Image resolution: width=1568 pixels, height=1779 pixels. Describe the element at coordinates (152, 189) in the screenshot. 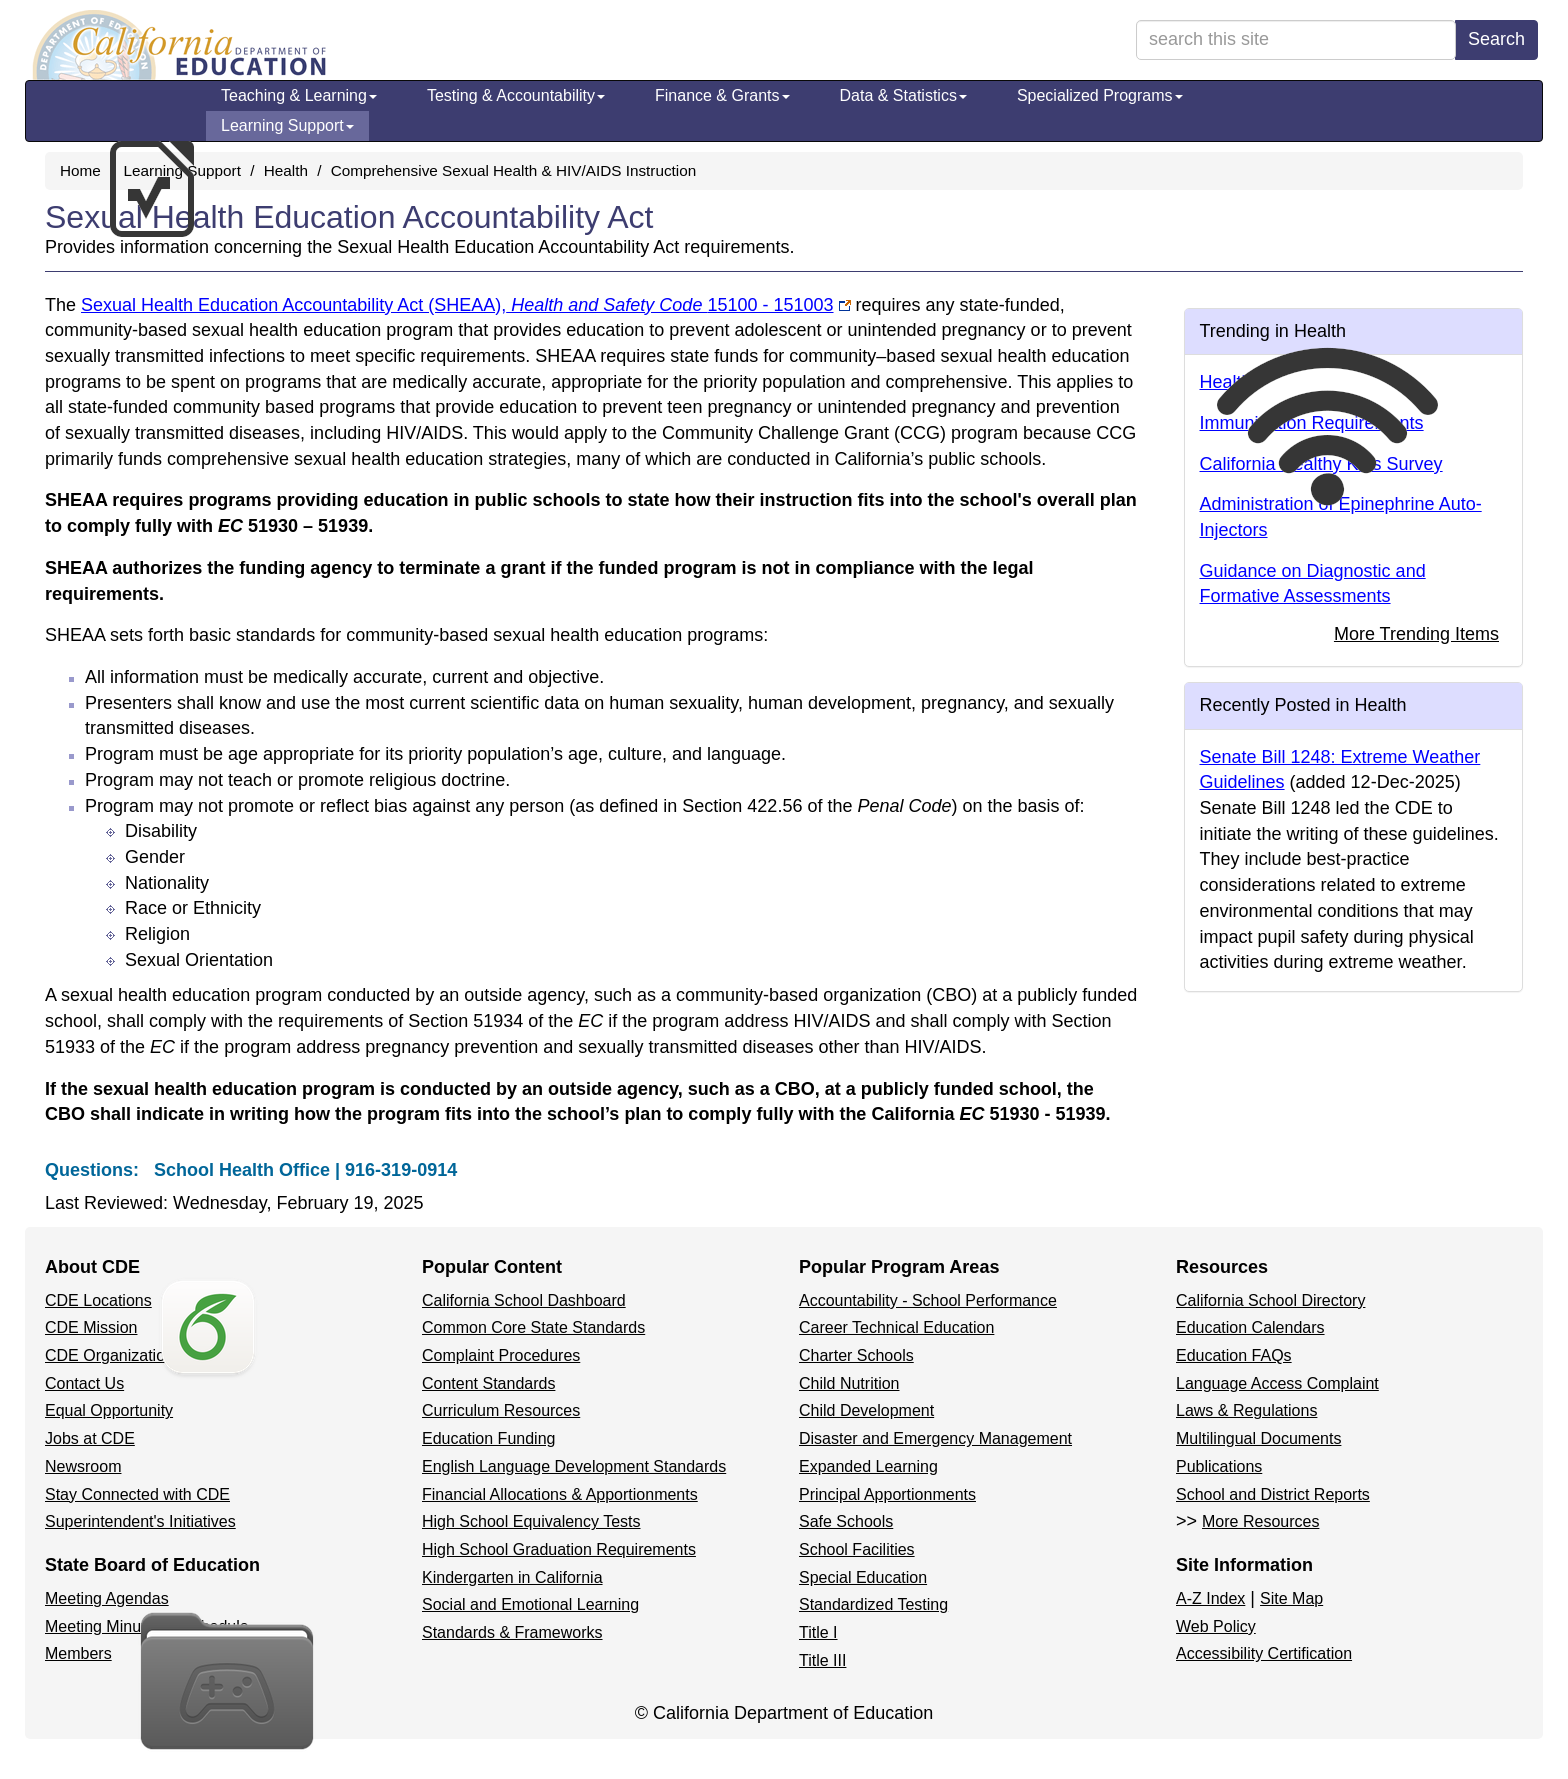

I see `open libreoffice math application` at that location.